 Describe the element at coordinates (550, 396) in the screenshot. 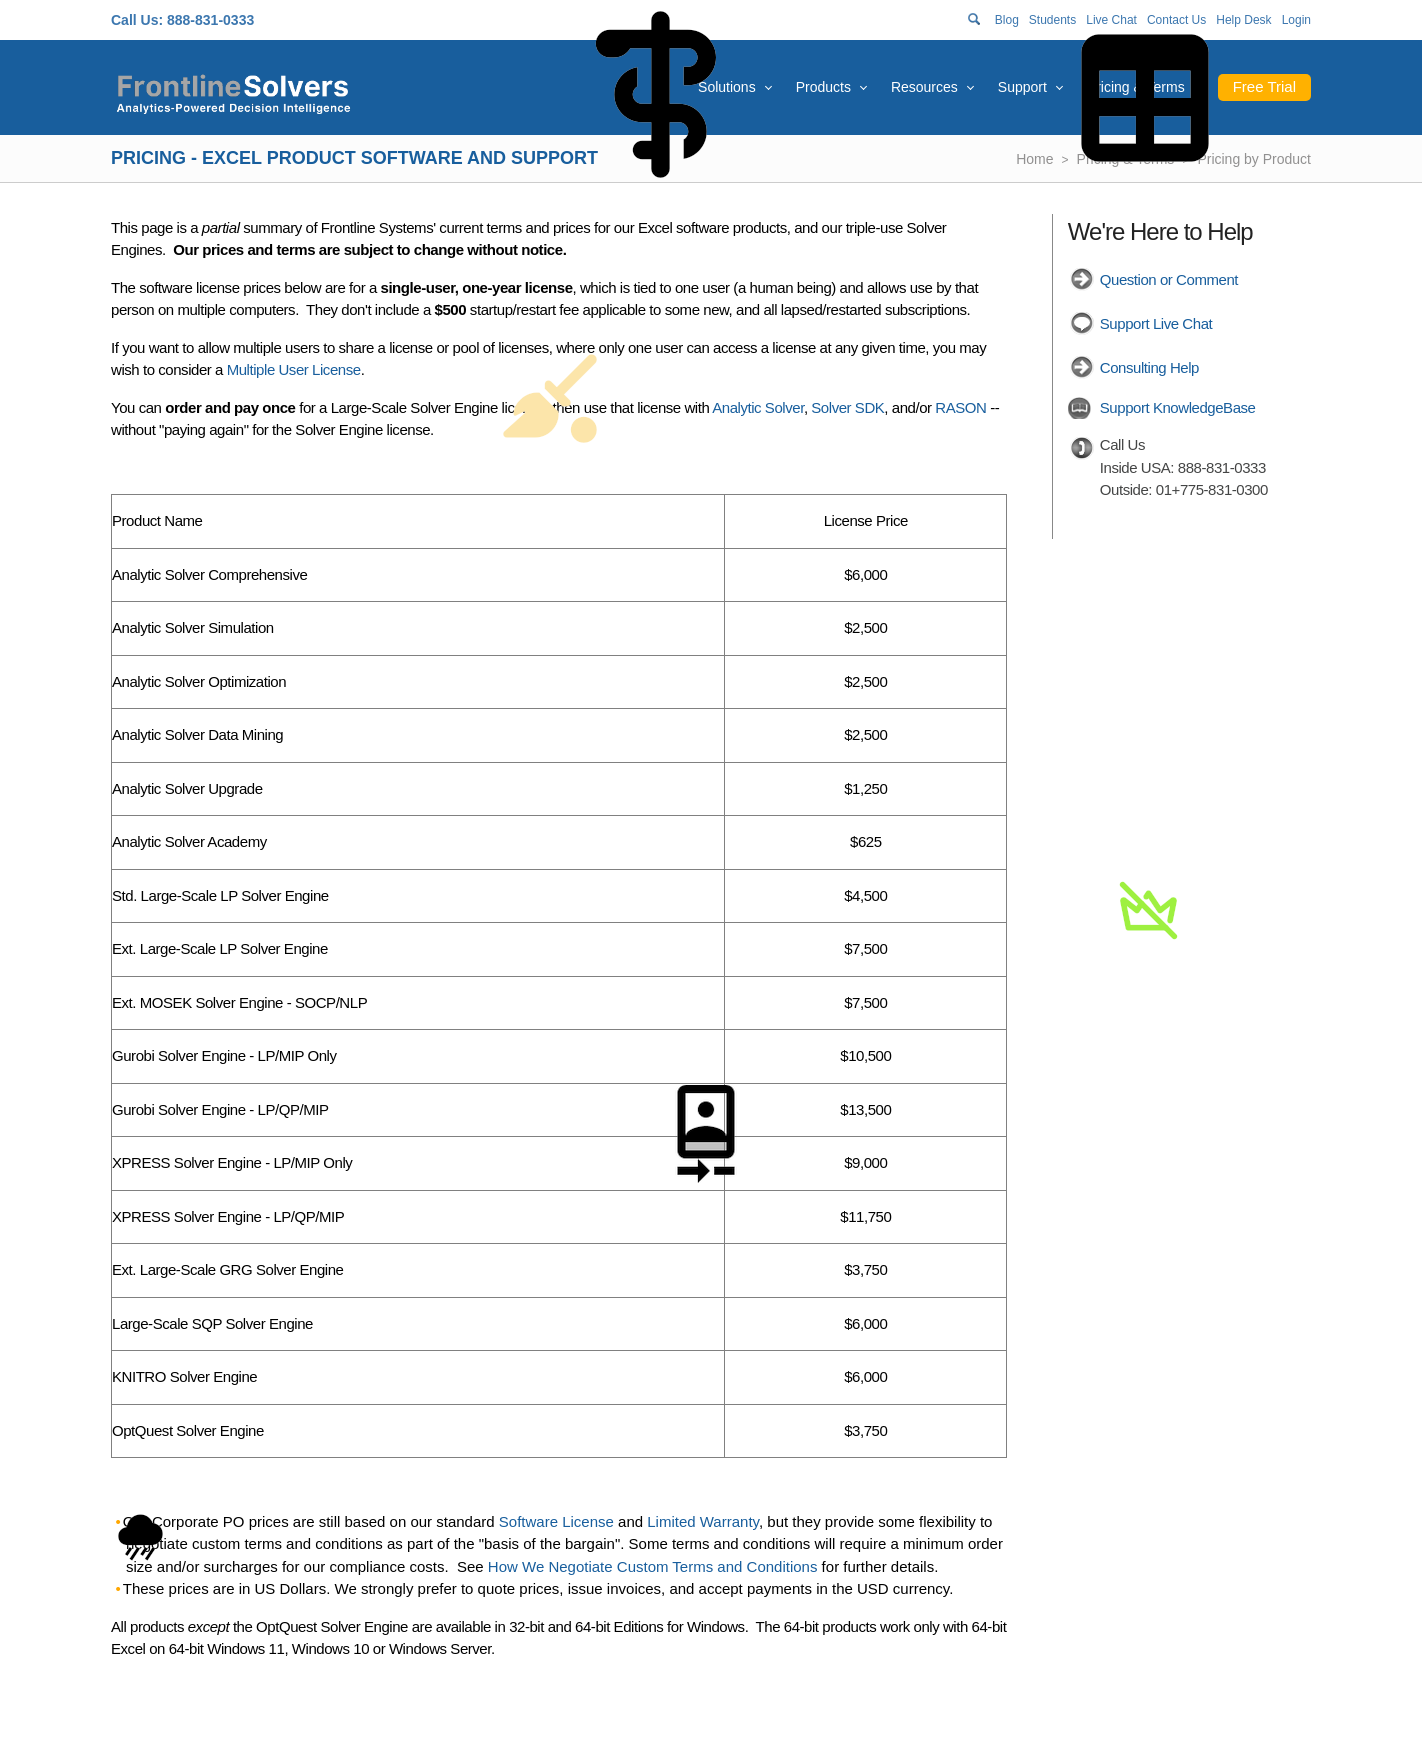

I see `quidditch or broomstick sports game mode` at that location.